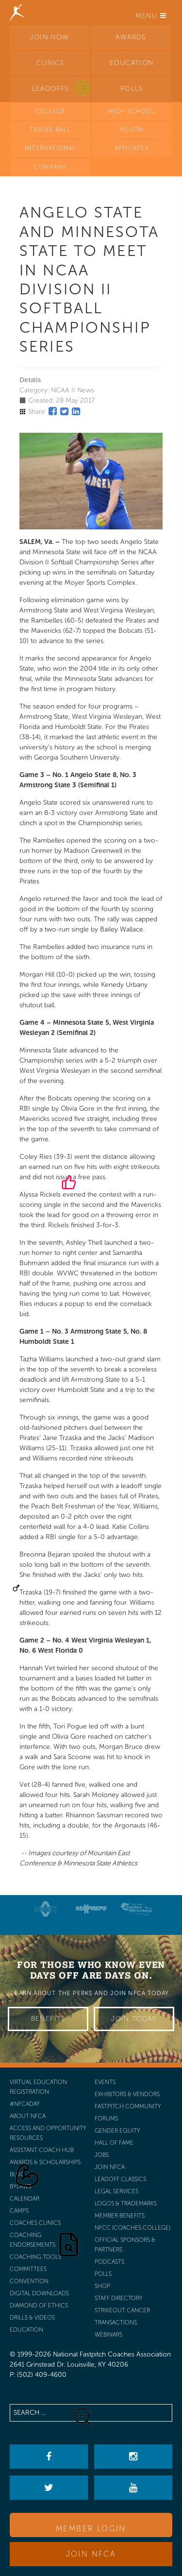  What do you see at coordinates (83, 88) in the screenshot?
I see `open dribbble profile or portfolio` at bounding box center [83, 88].